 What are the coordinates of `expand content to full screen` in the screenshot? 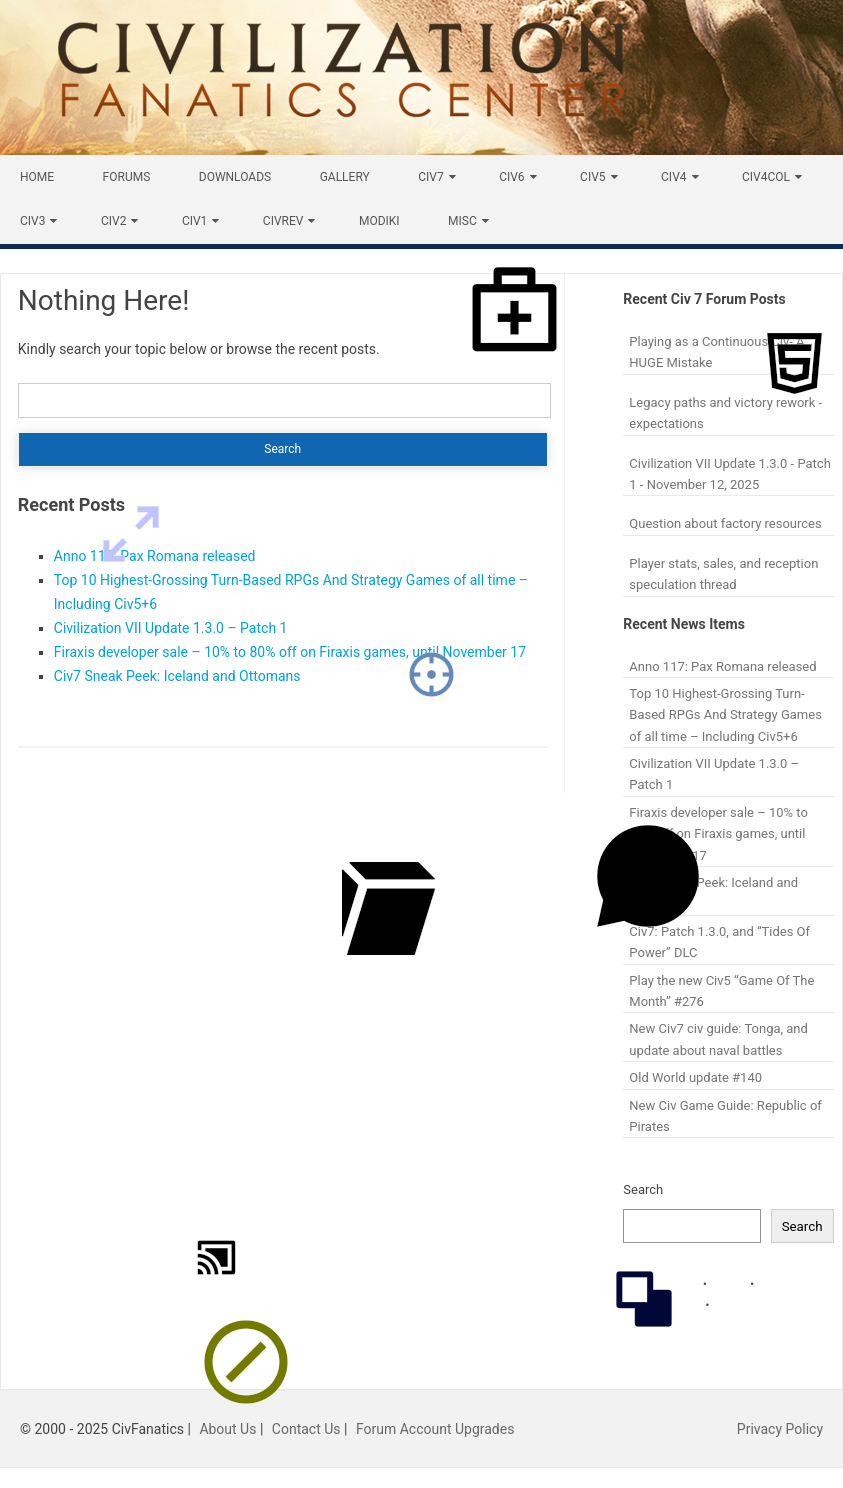 It's located at (131, 534).